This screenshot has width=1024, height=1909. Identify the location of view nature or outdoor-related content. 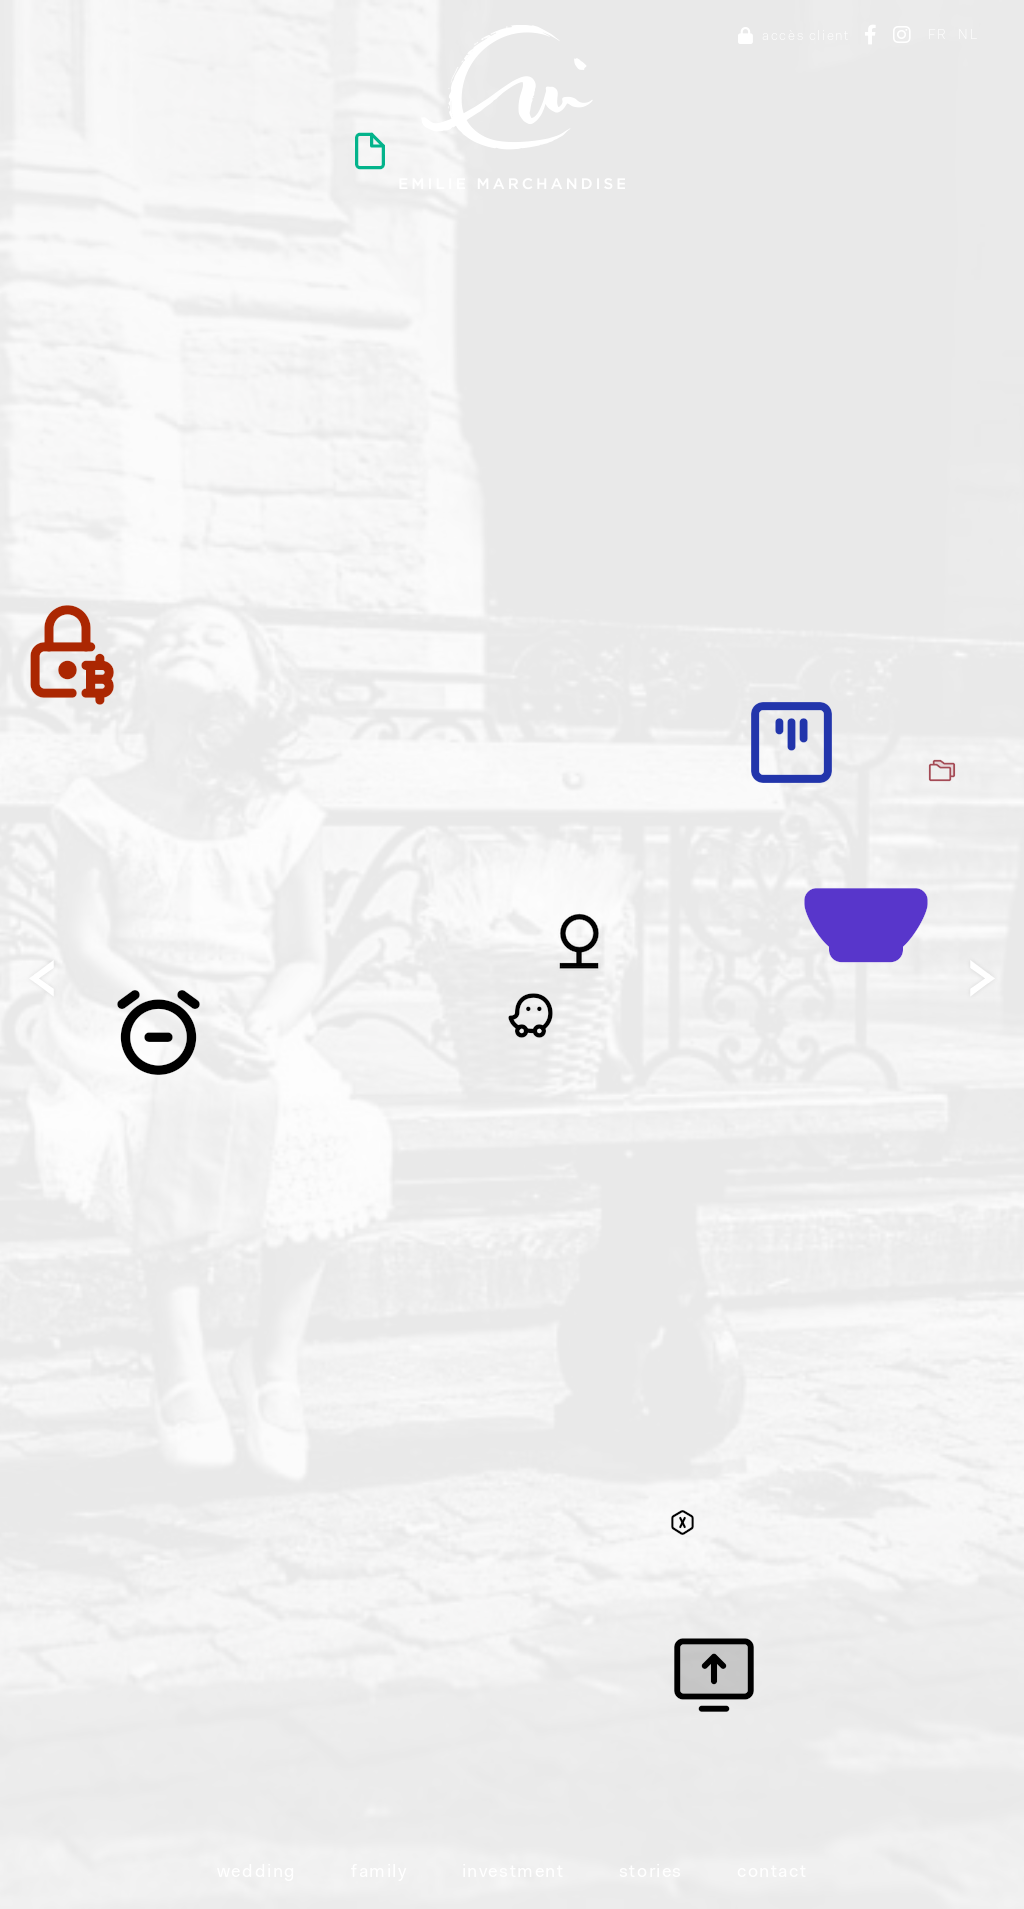
(579, 941).